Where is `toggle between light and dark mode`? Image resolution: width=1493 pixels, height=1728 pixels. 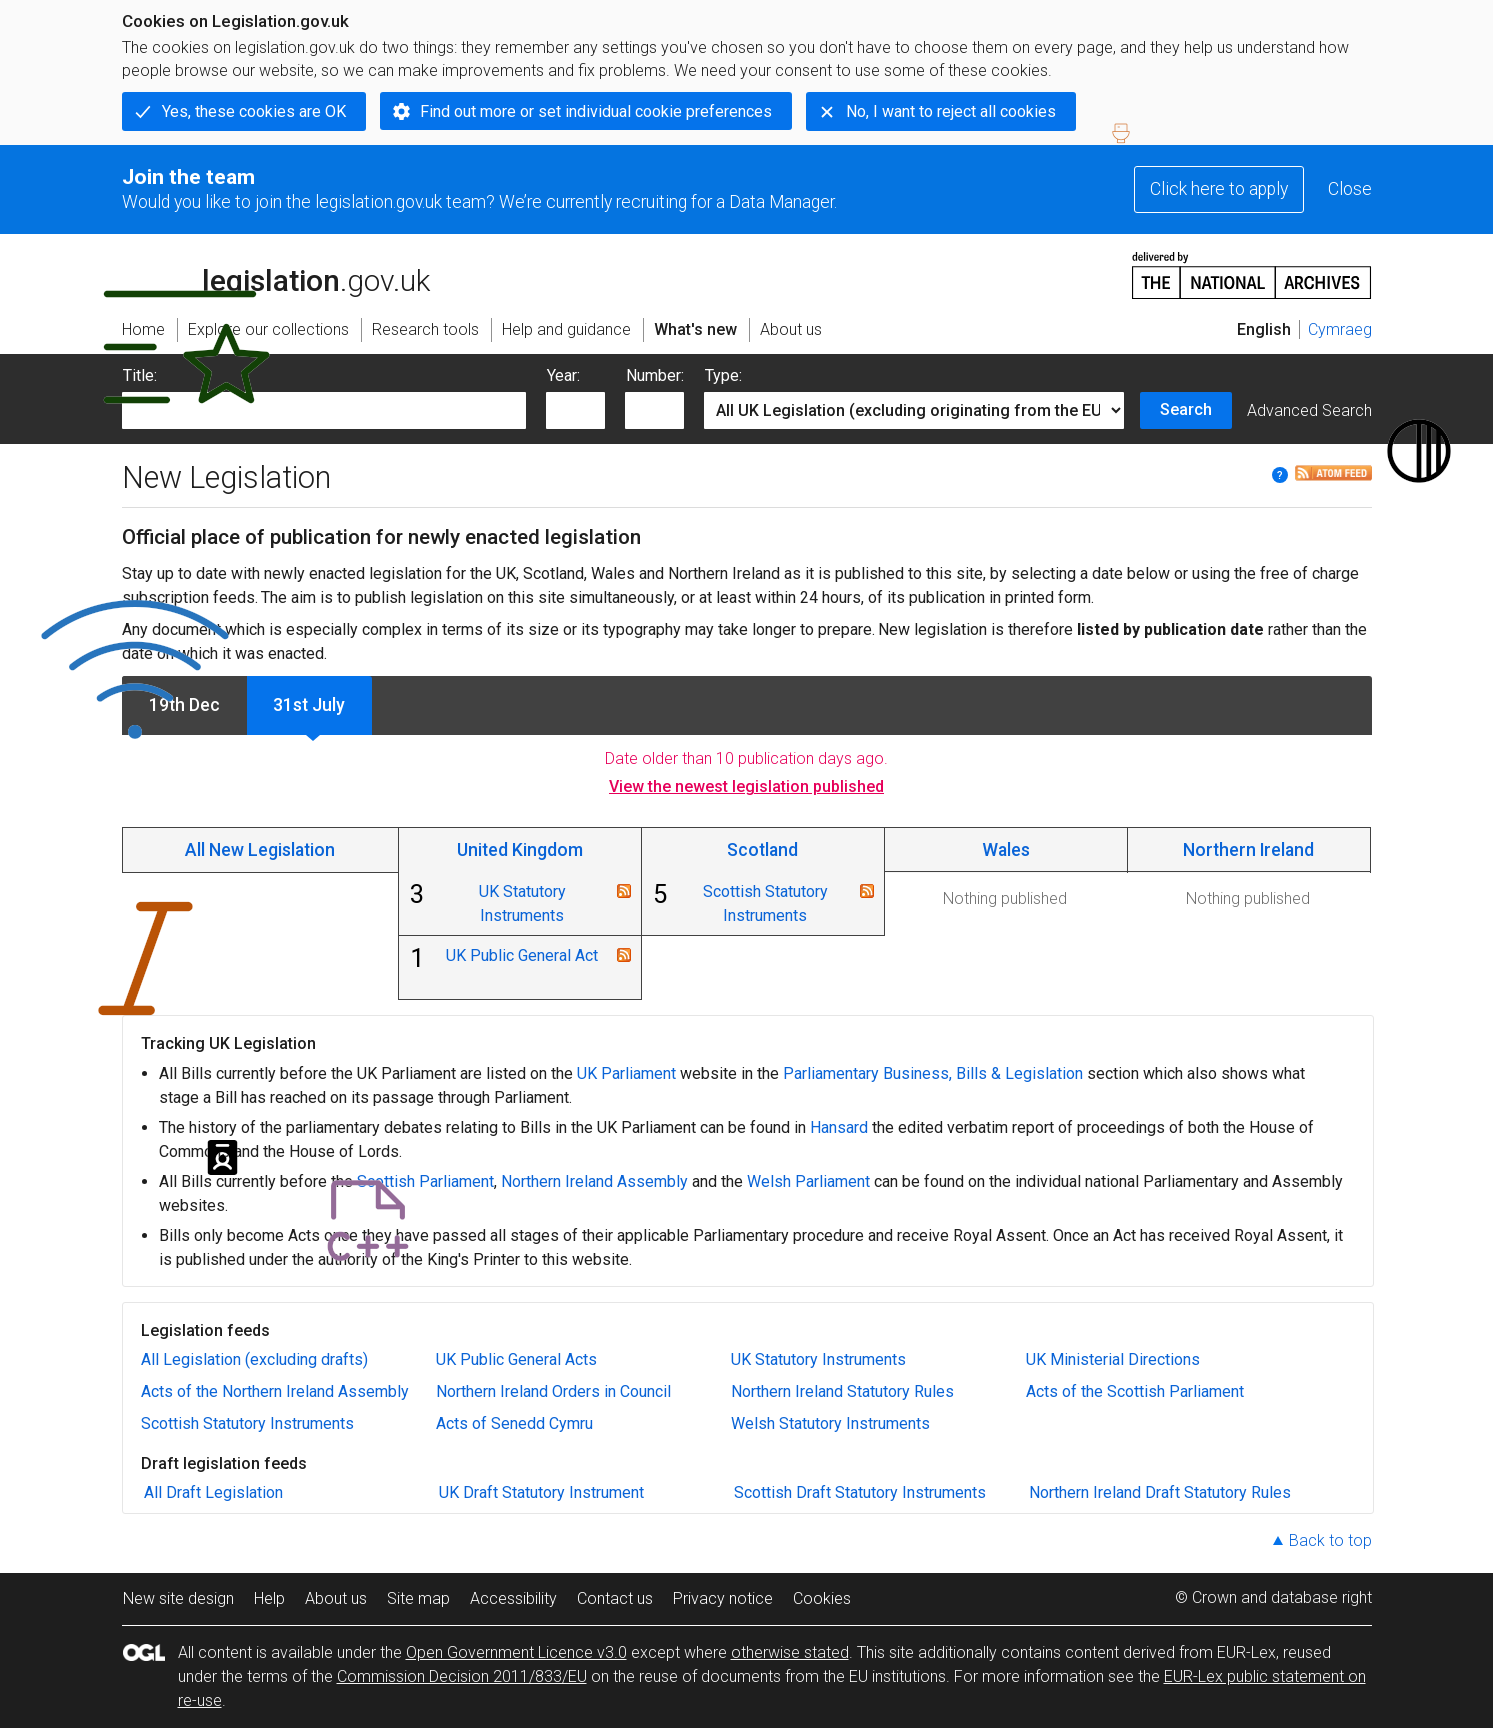
toggle between light and dark mode is located at coordinates (1419, 451).